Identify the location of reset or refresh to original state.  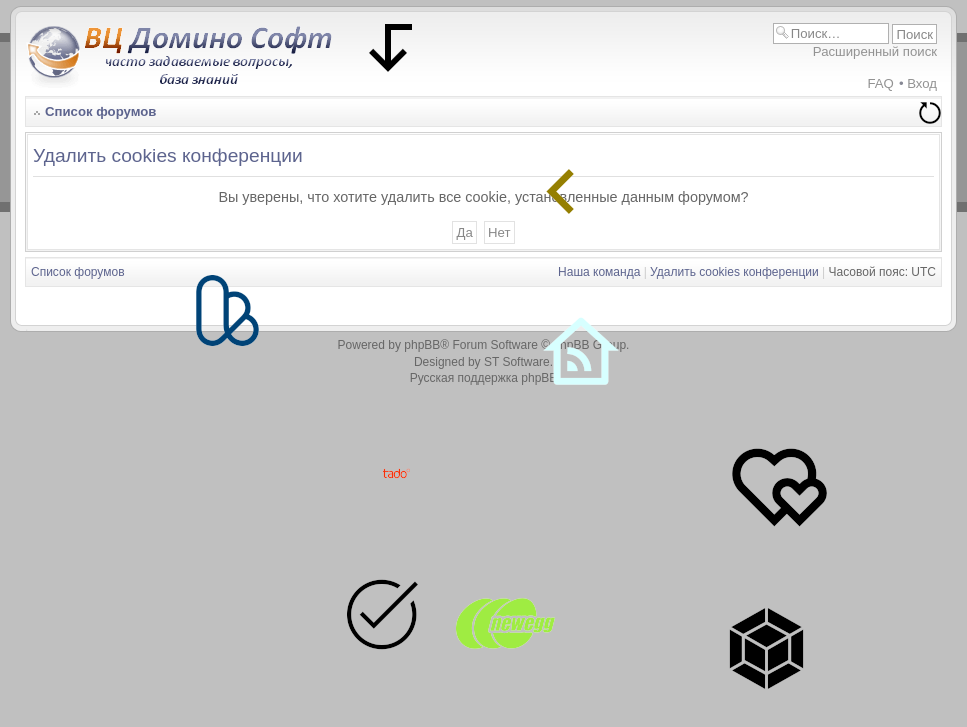
(930, 113).